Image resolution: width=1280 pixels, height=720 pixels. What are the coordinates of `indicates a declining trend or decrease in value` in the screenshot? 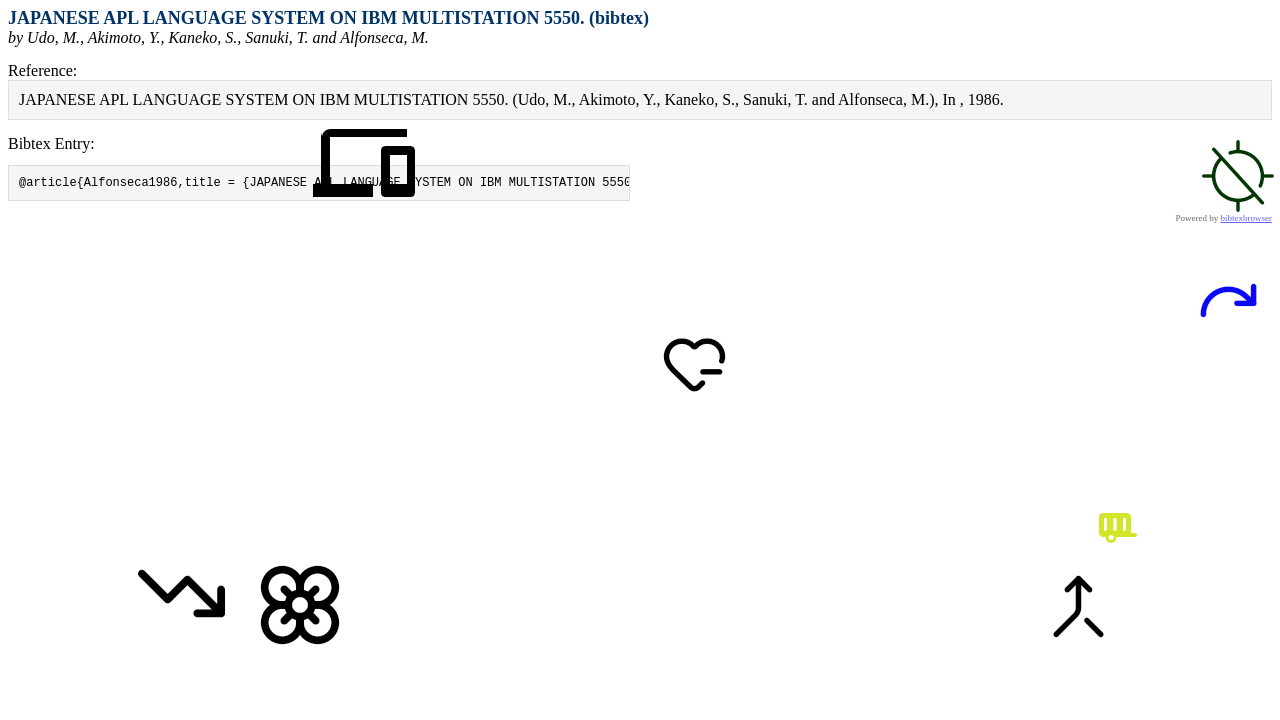 It's located at (181, 593).